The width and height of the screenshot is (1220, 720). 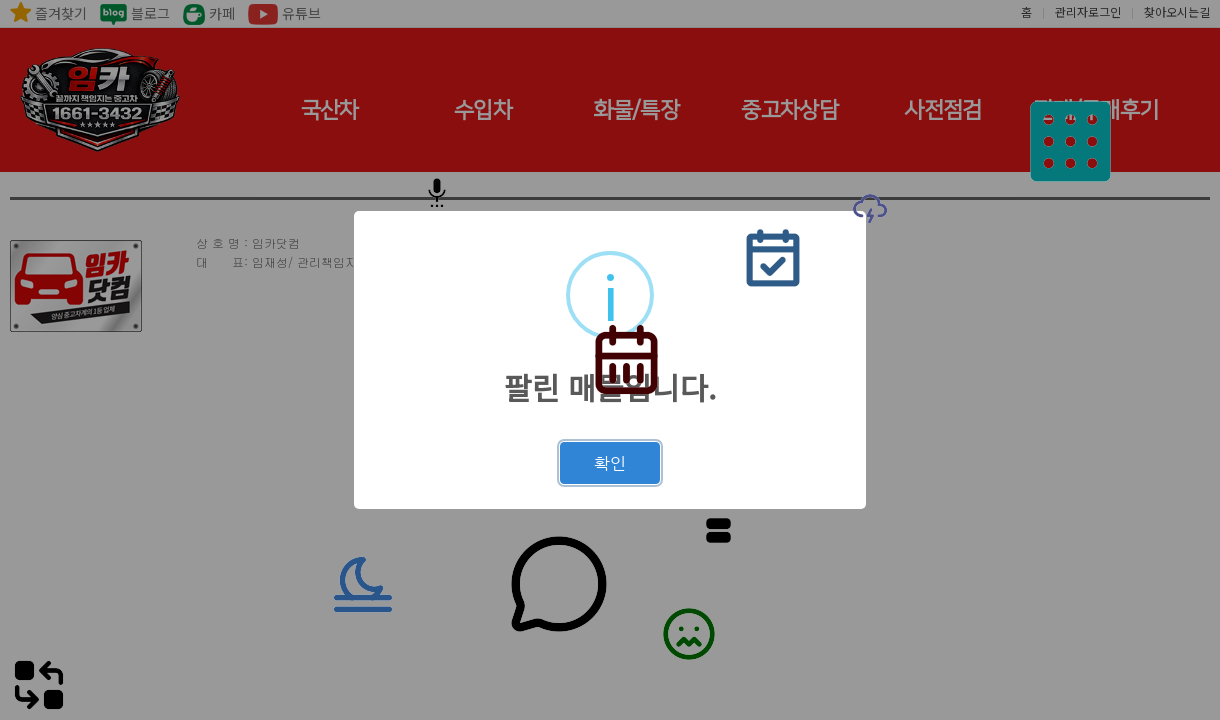 What do you see at coordinates (718, 530) in the screenshot?
I see `switch to list view` at bounding box center [718, 530].